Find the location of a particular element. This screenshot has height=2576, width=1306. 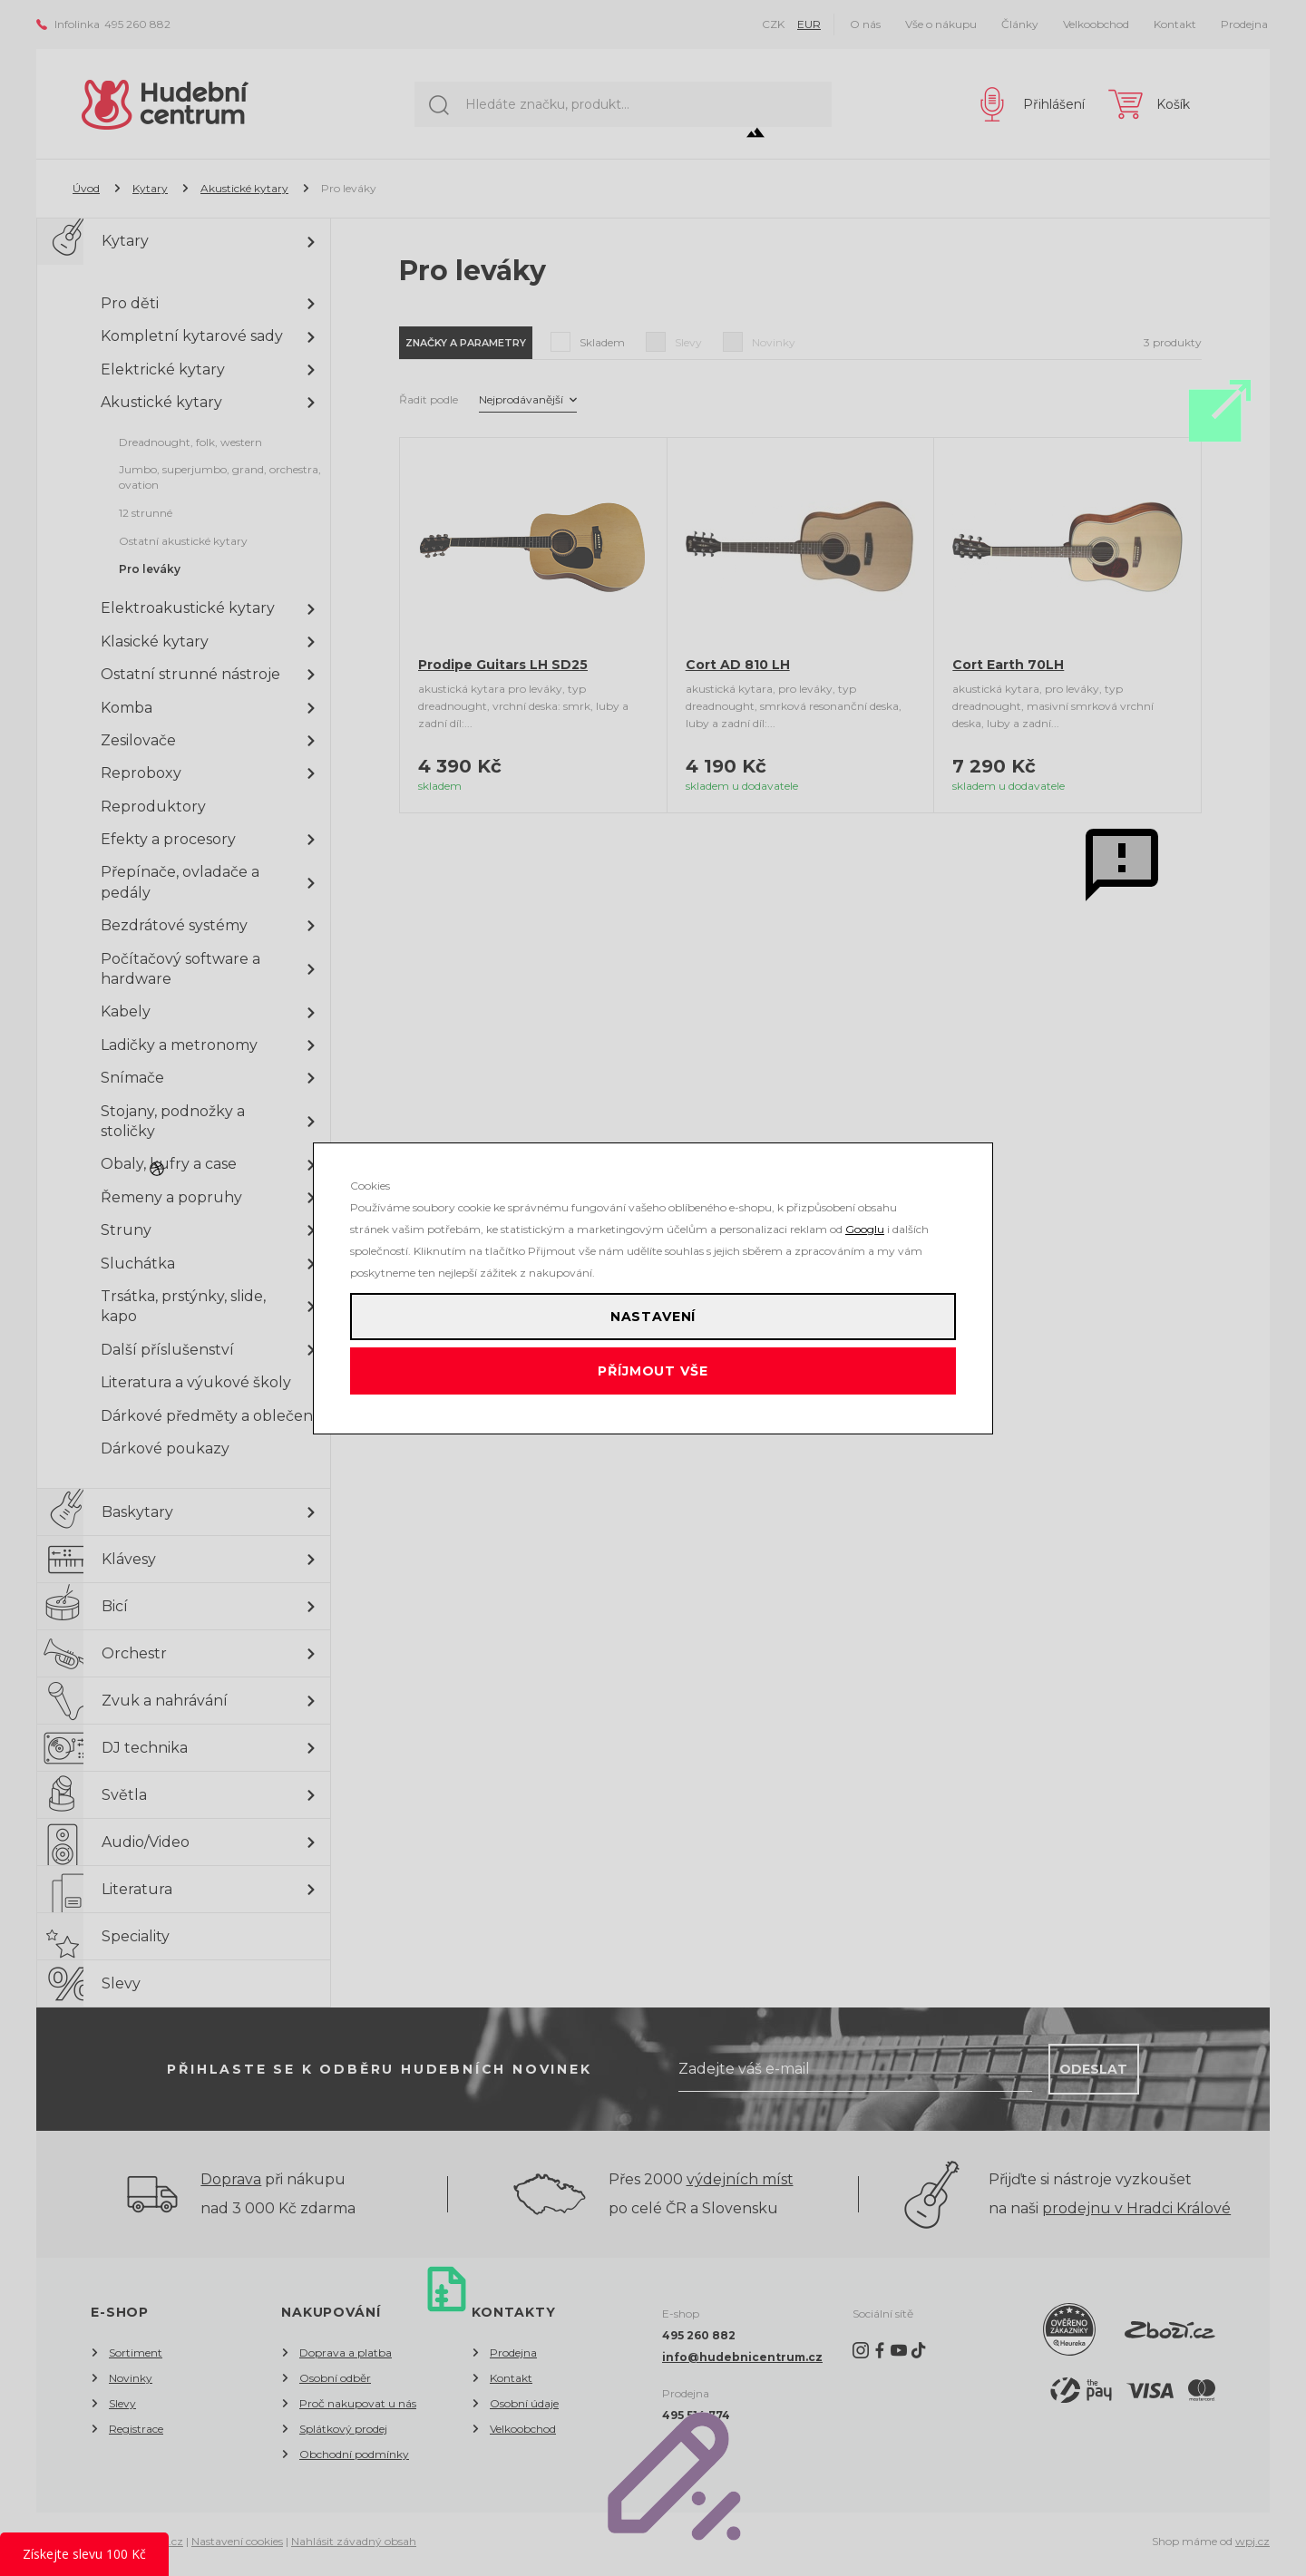

access compressed or archived files is located at coordinates (446, 2289).